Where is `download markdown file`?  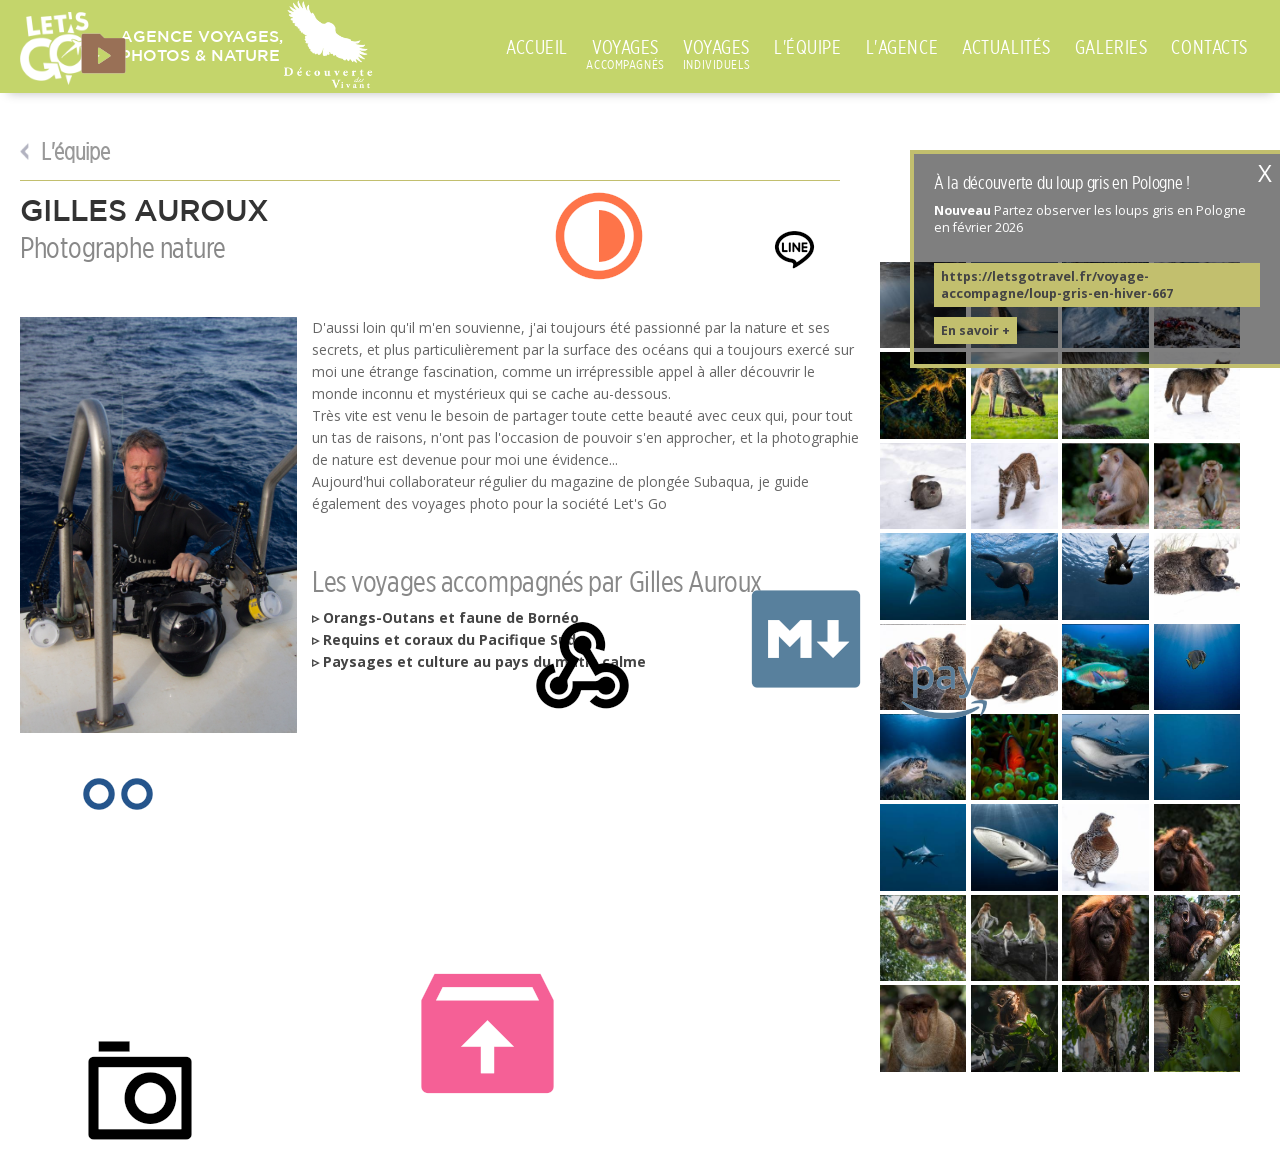 download markdown file is located at coordinates (806, 639).